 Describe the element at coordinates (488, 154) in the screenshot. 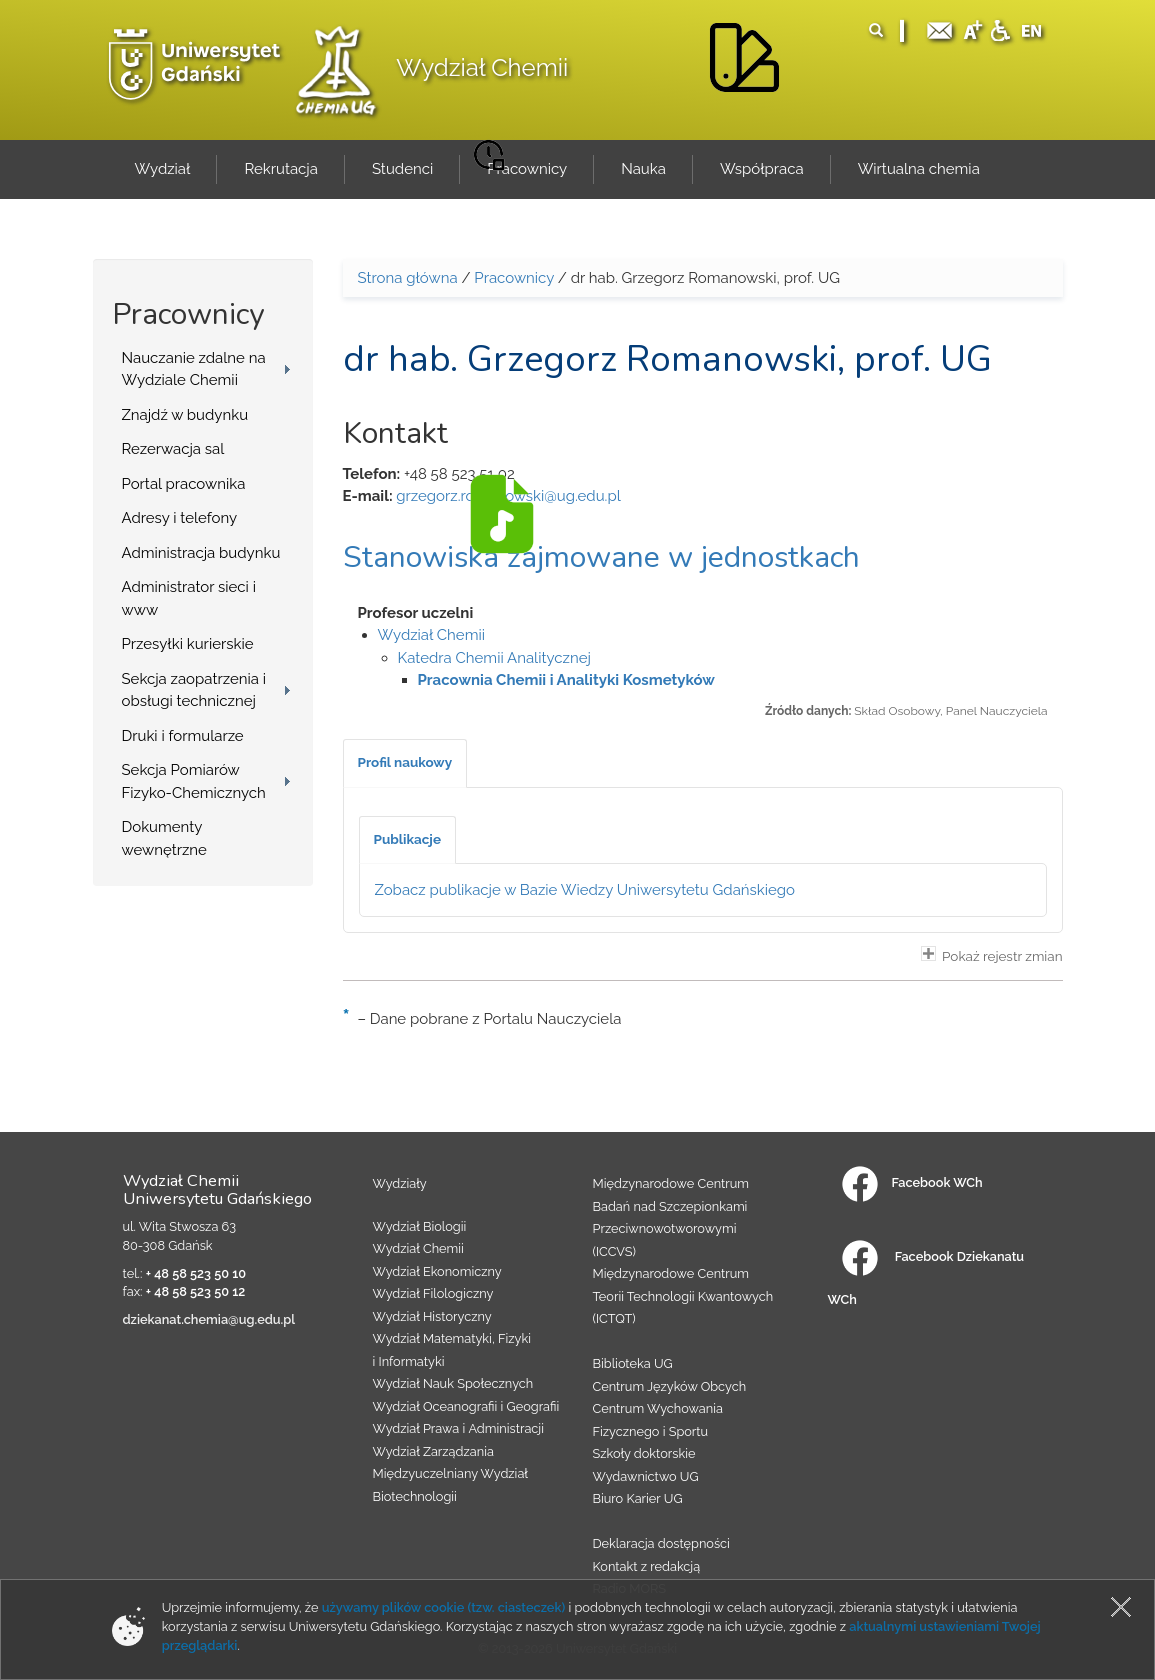

I see `stop a running timer` at that location.